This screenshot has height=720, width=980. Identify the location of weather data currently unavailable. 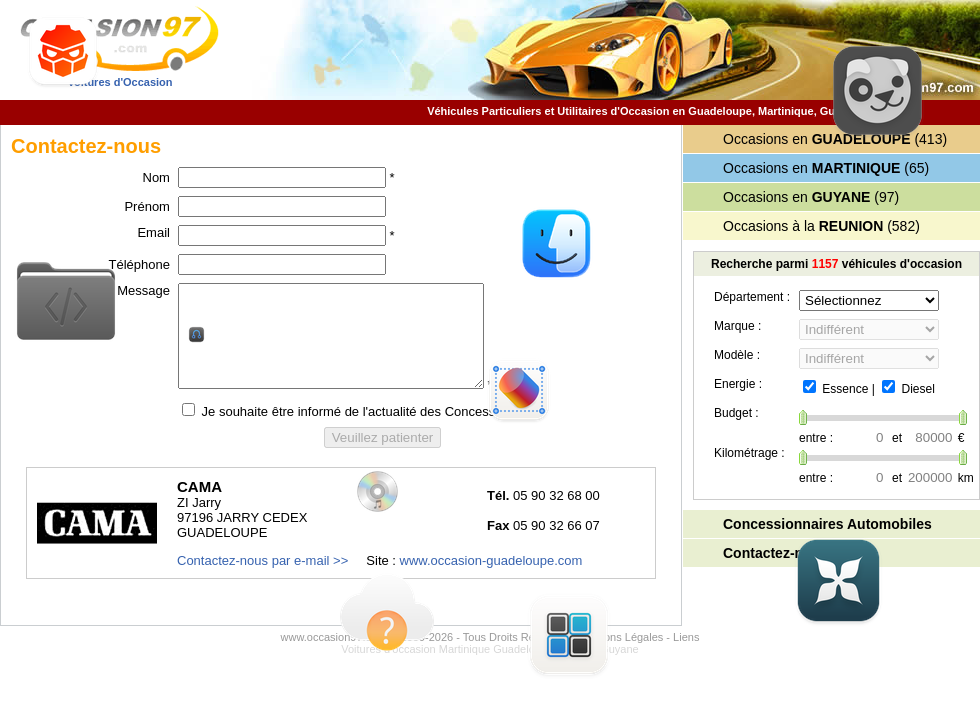
(387, 612).